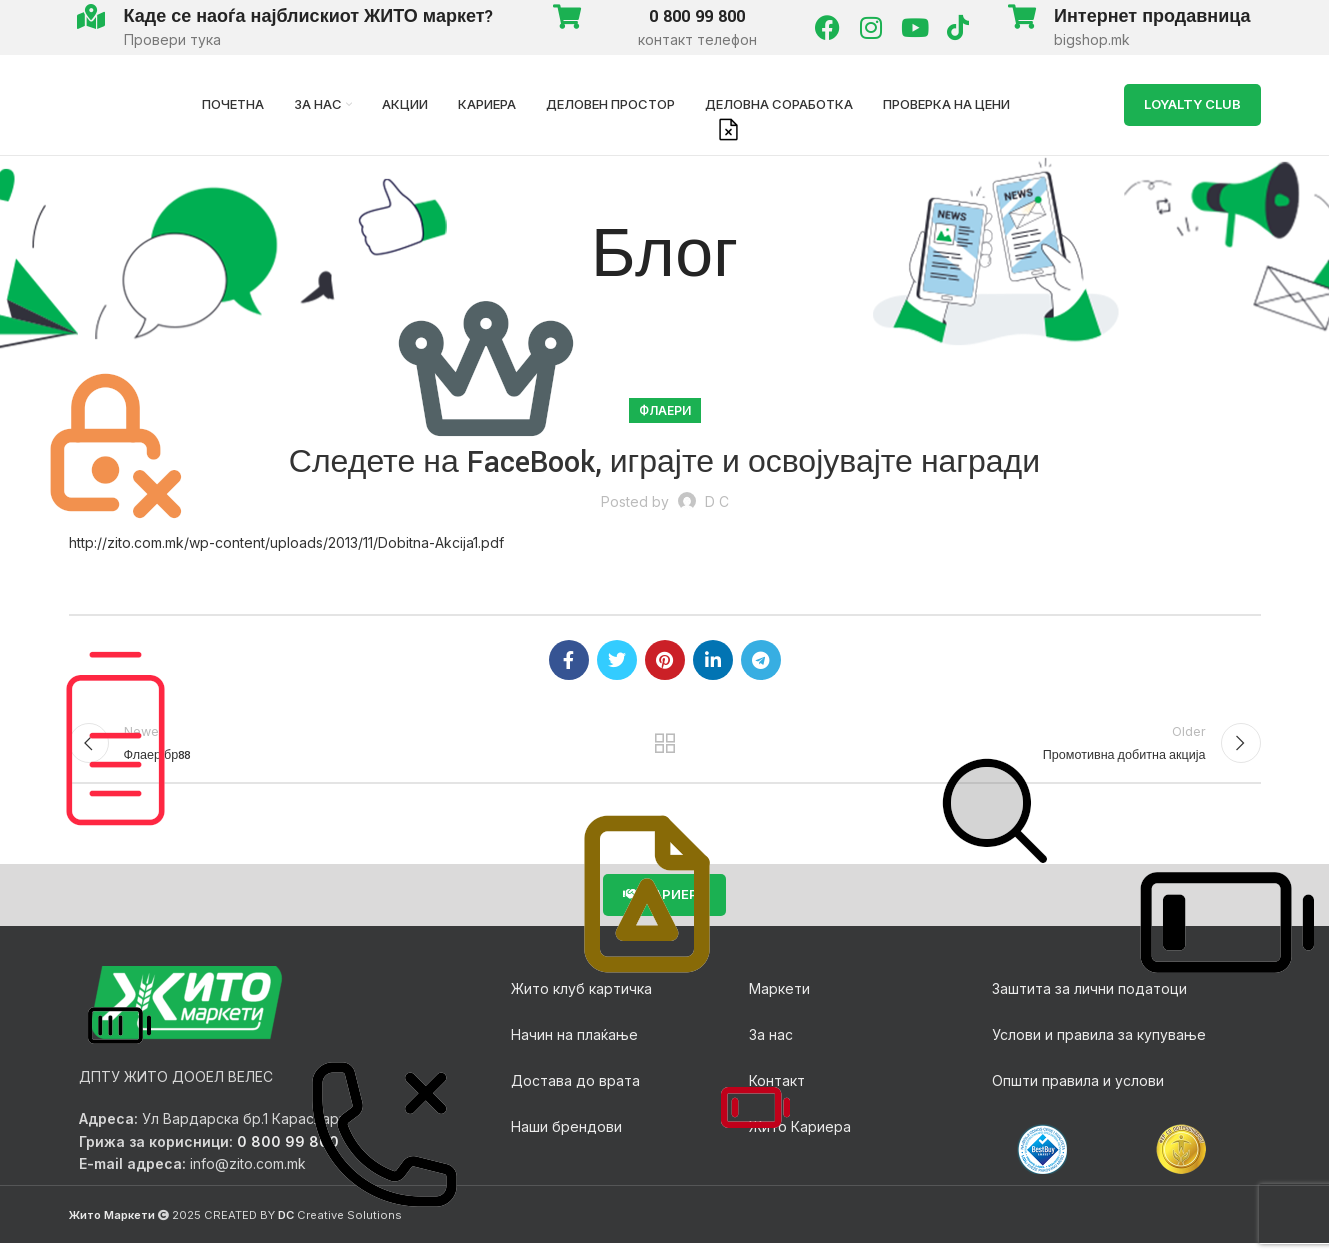 The image size is (1329, 1258). Describe the element at coordinates (995, 811) in the screenshot. I see `search for content or items` at that location.